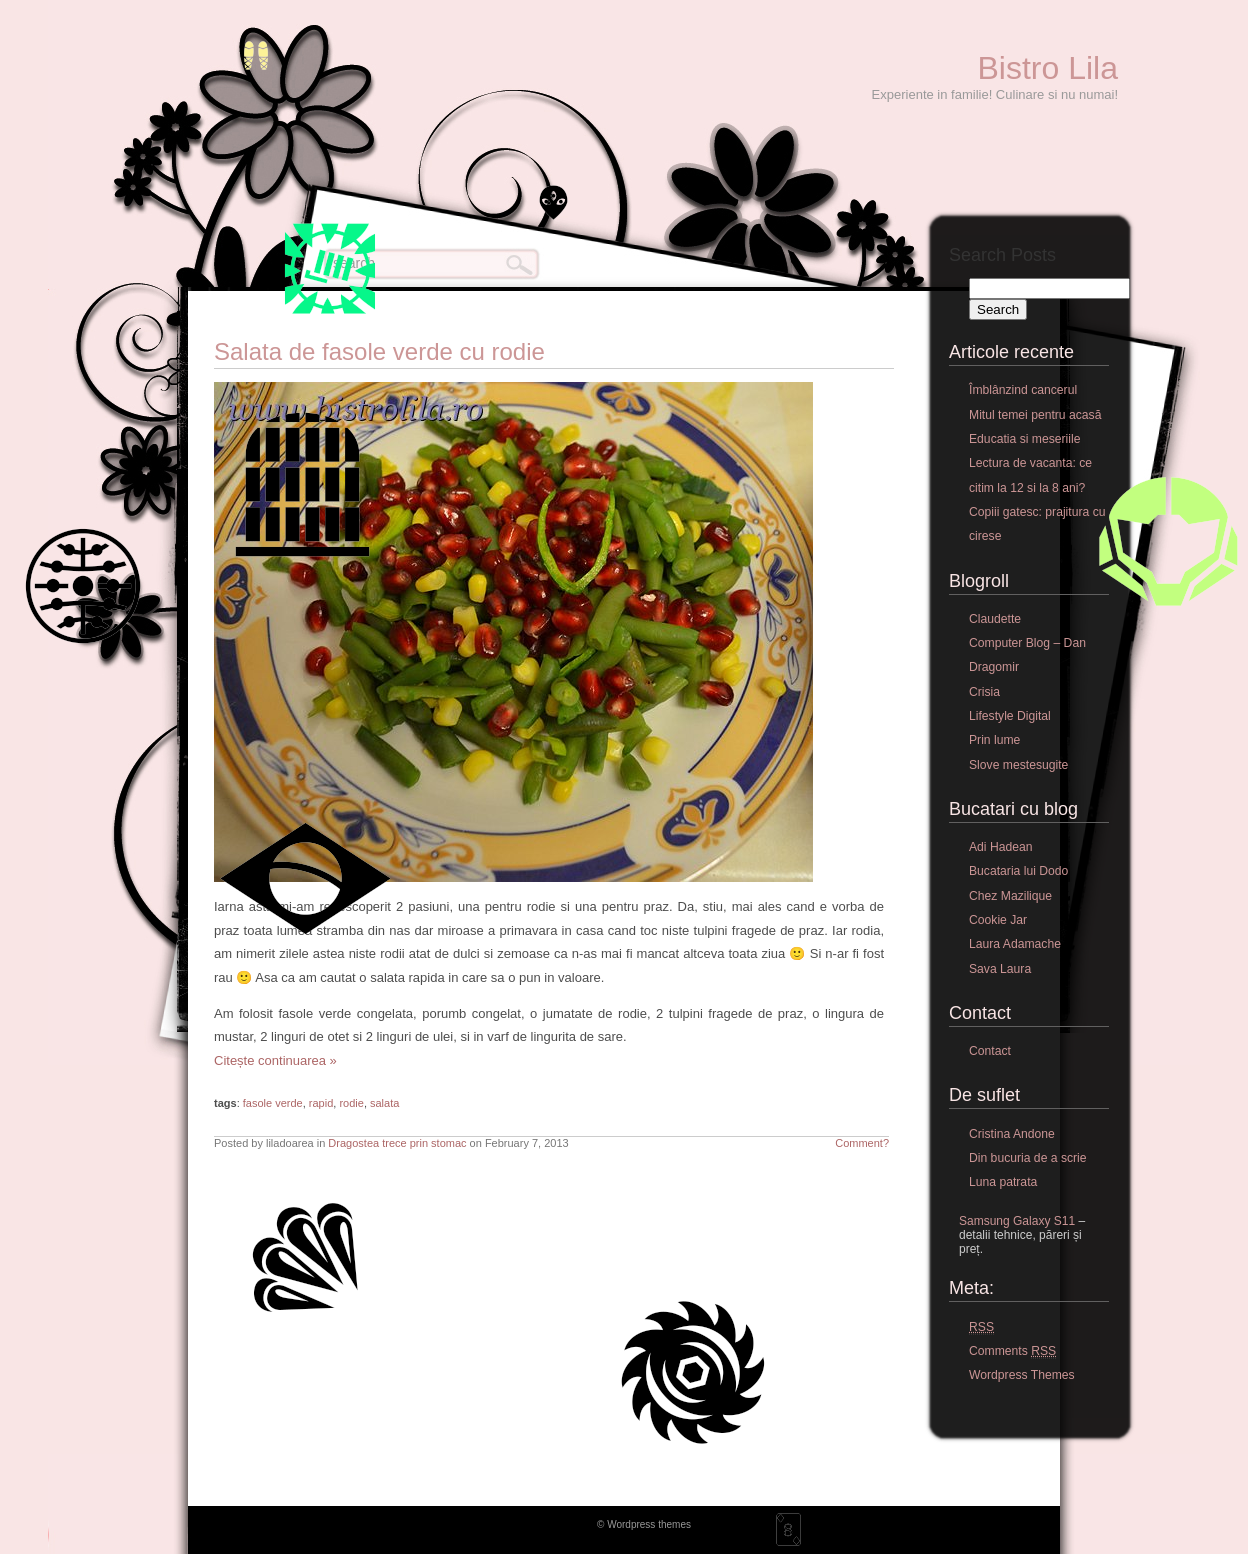 The height and width of the screenshot is (1554, 1248). I want to click on activate a powerful attack or special move, so click(329, 268).